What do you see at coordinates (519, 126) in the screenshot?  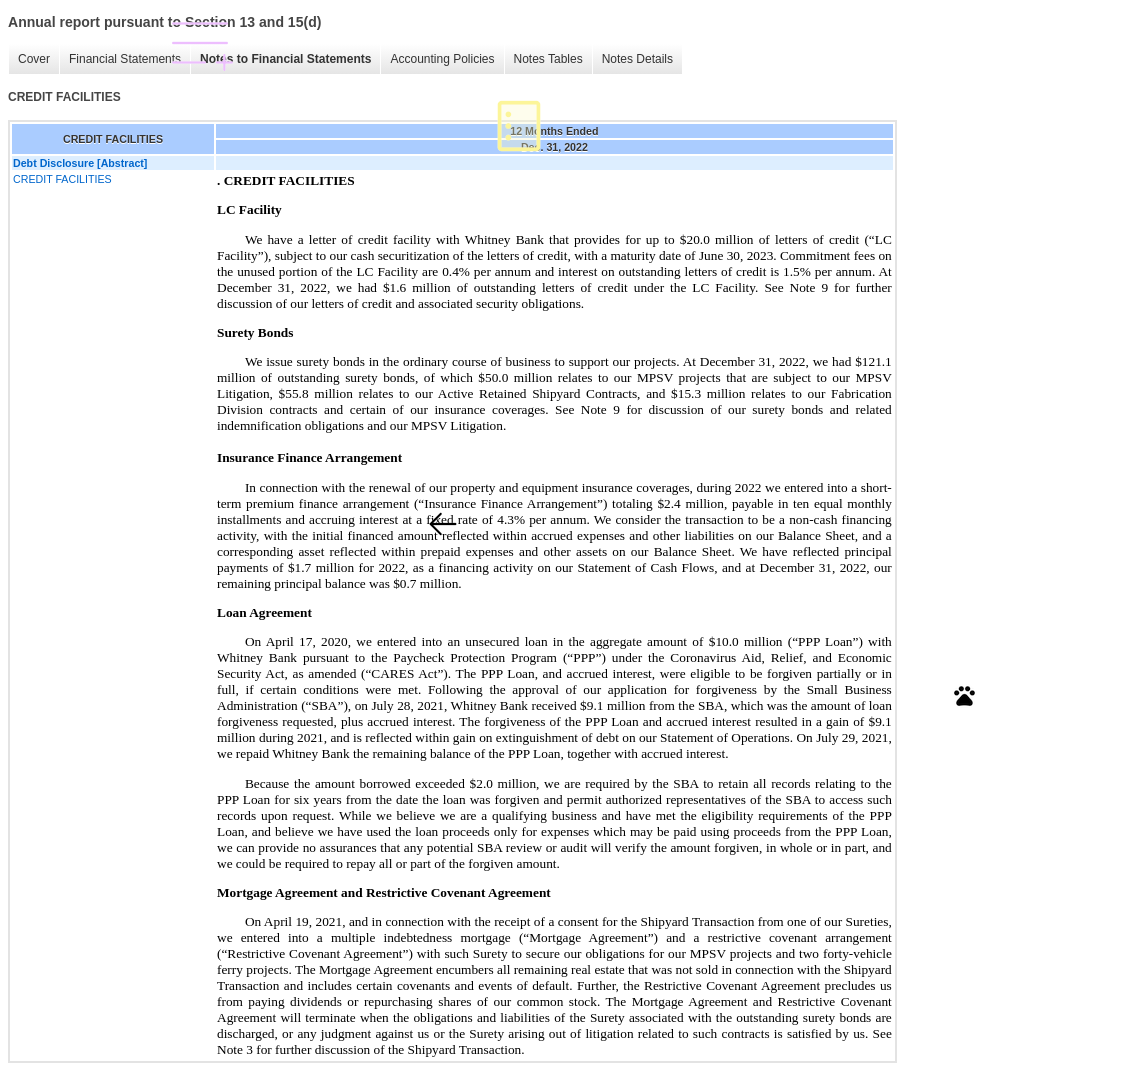 I see `view or manage screenplay files` at bounding box center [519, 126].